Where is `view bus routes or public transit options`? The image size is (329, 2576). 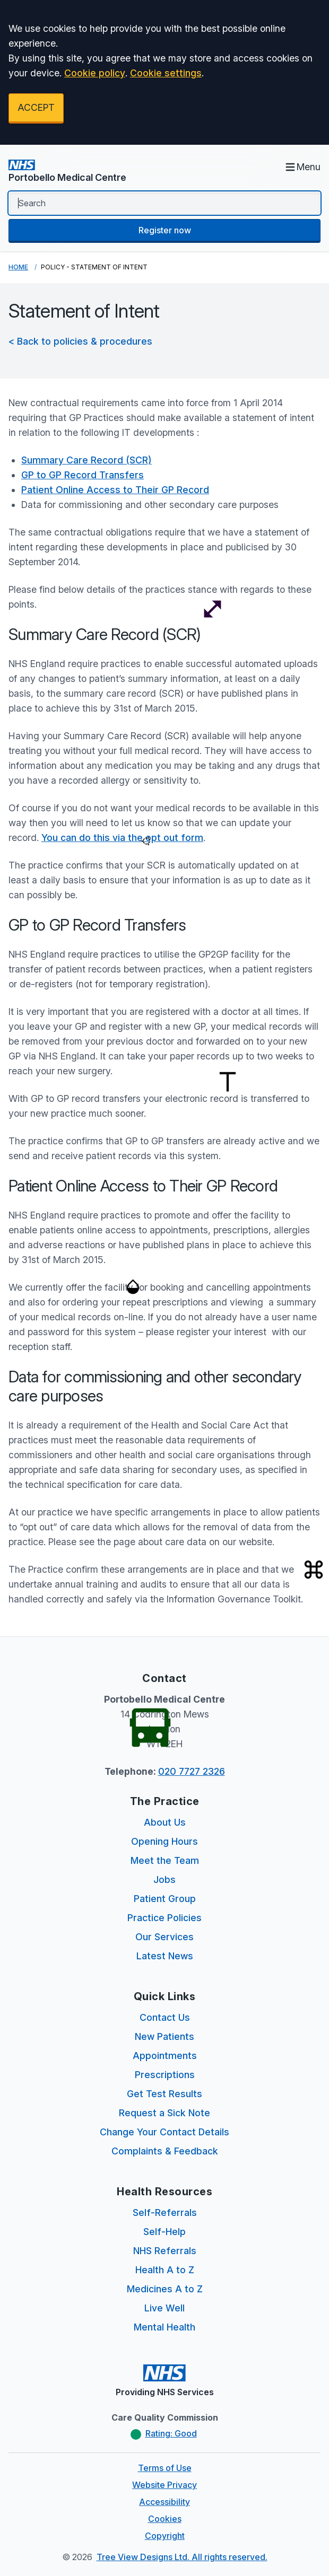 view bus routes or public transit options is located at coordinates (150, 1727).